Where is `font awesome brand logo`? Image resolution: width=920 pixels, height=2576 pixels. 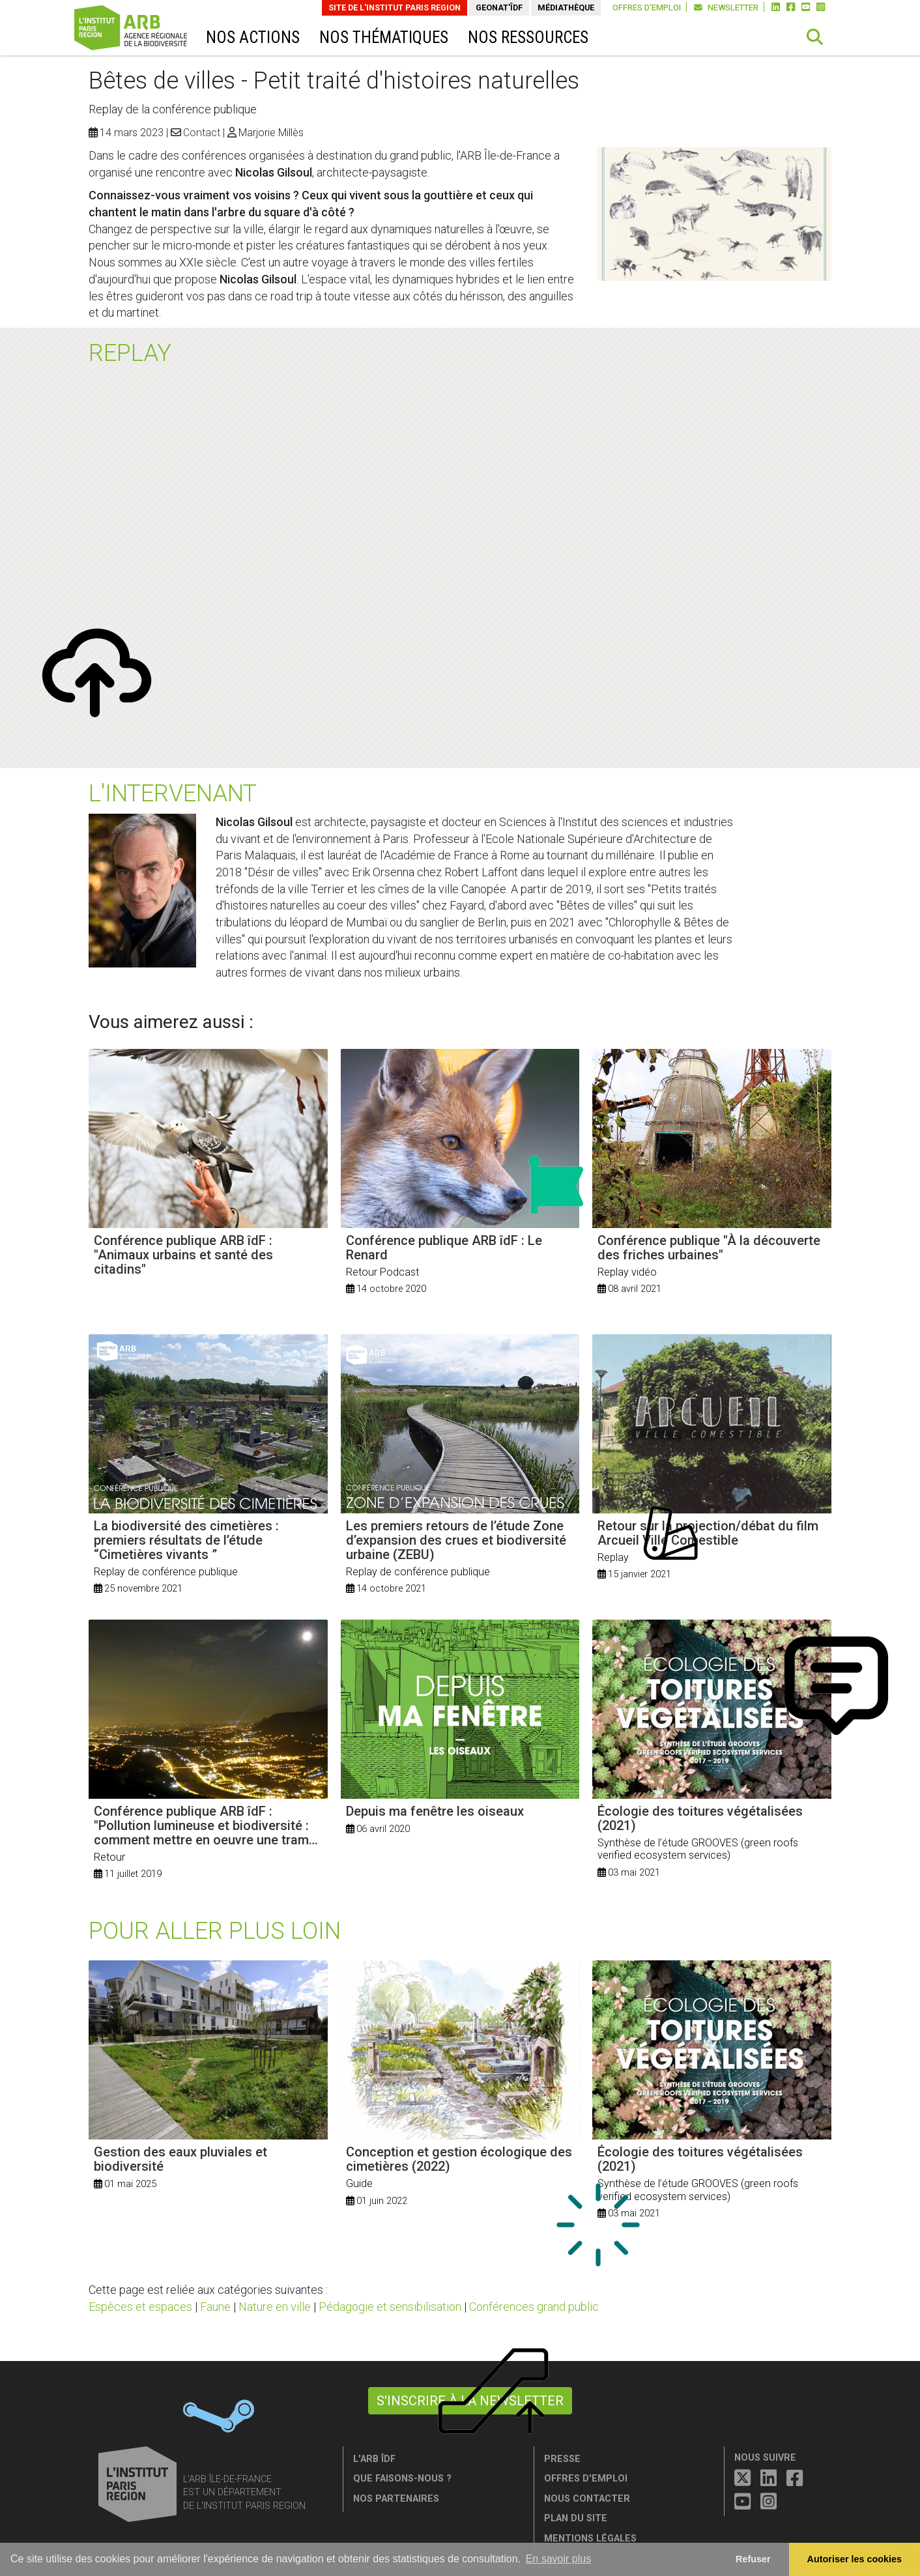
font awesome brand logo is located at coordinates (556, 1184).